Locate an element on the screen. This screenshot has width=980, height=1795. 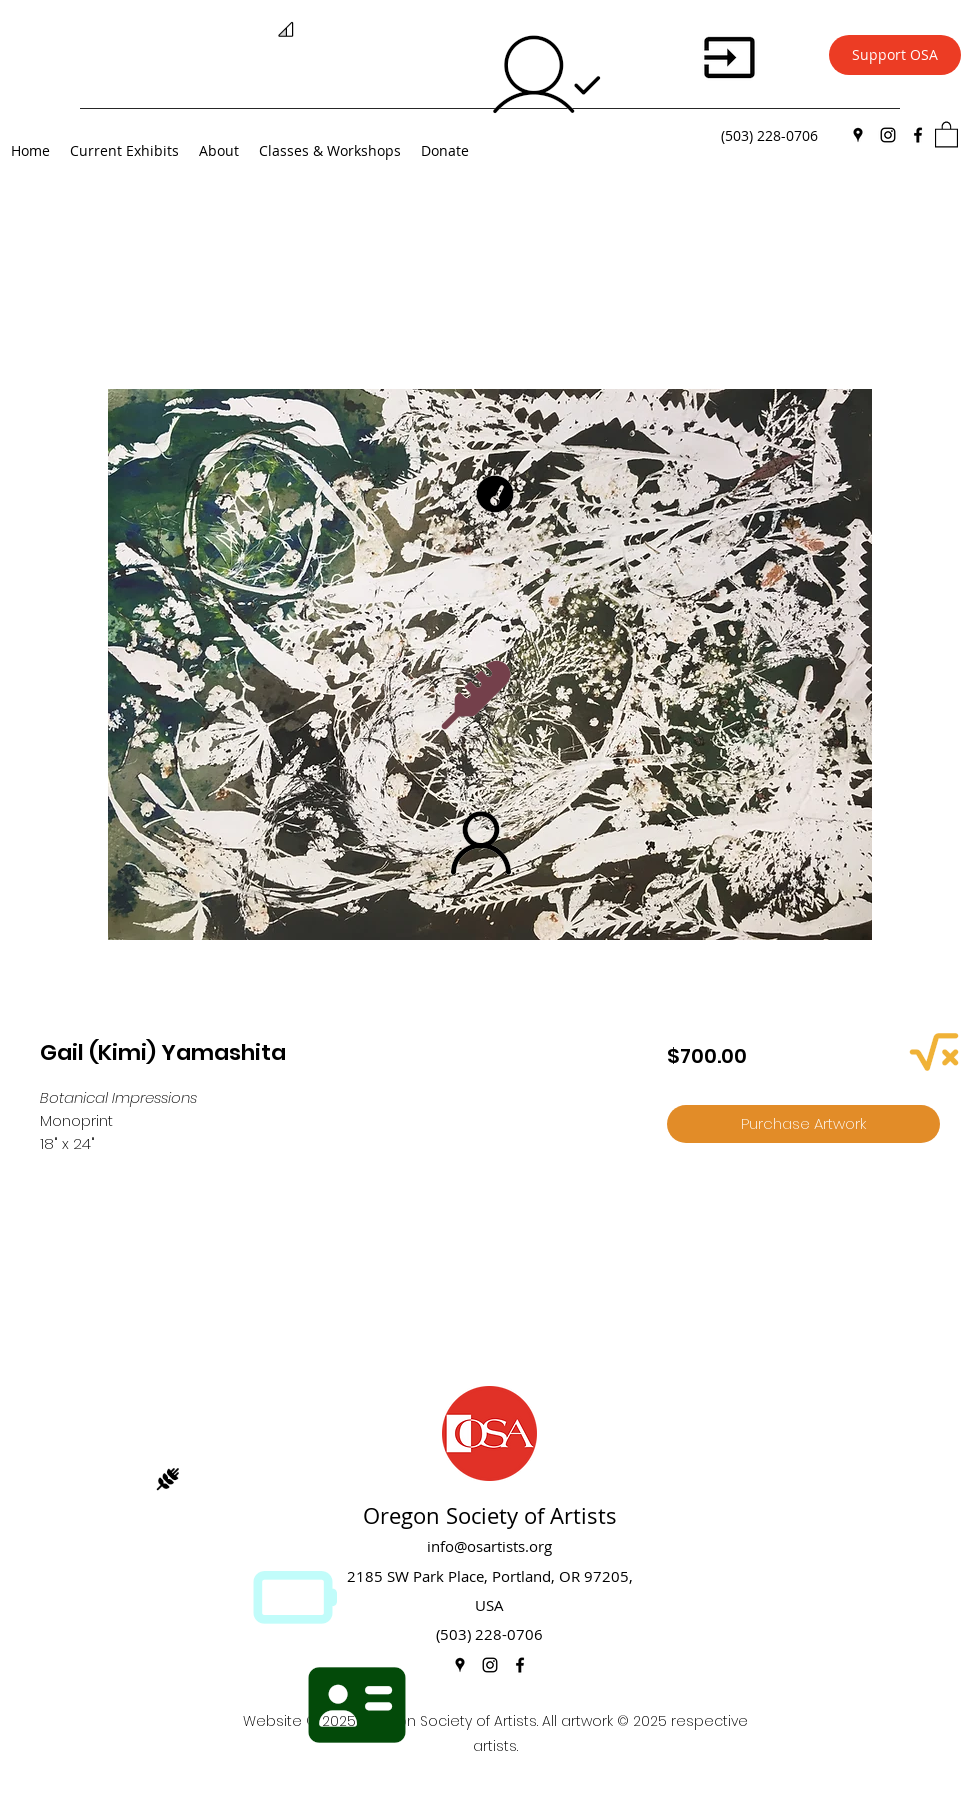
input or import data into the current view is located at coordinates (729, 57).